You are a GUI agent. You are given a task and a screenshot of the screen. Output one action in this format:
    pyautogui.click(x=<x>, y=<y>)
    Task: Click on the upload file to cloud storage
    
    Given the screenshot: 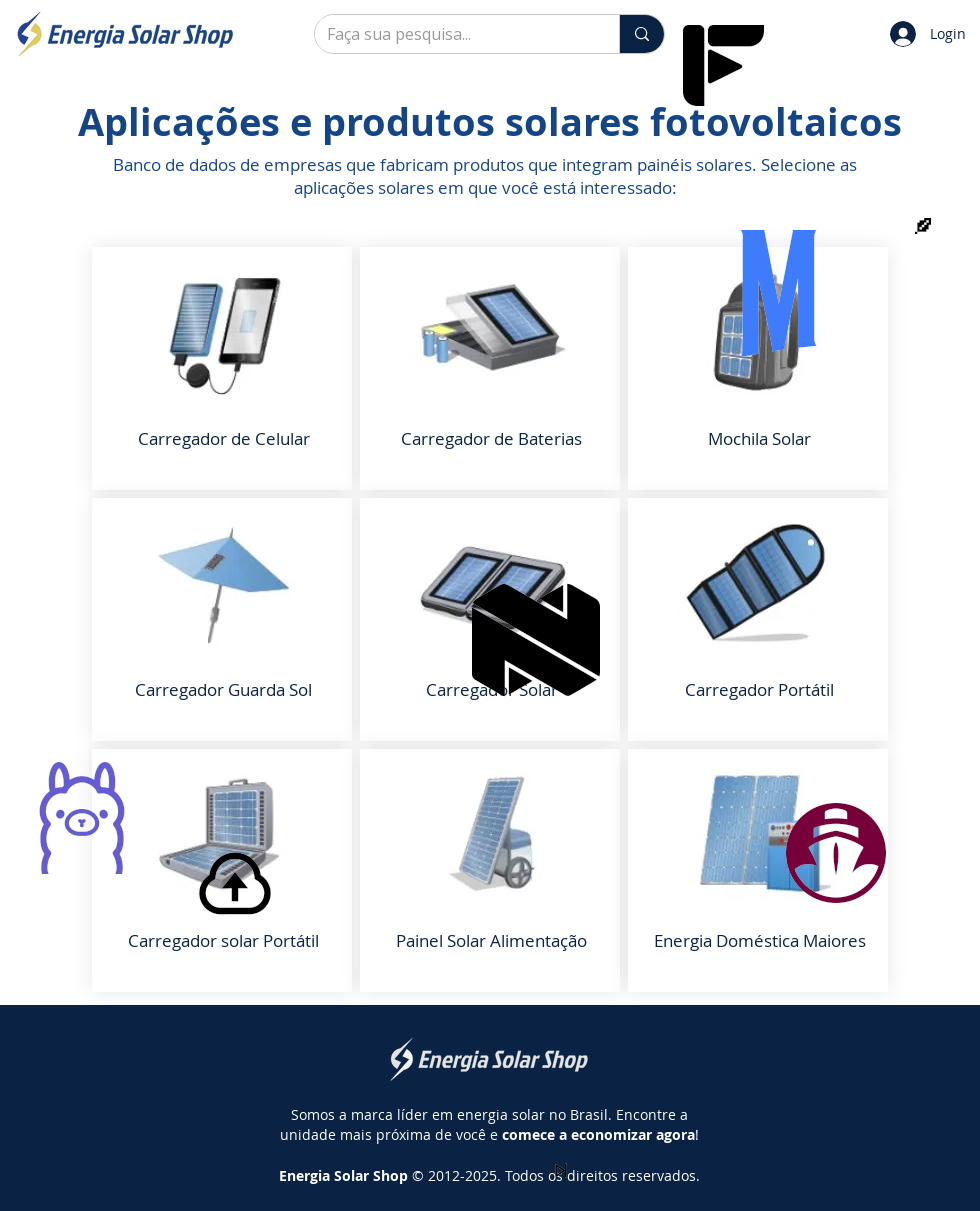 What is the action you would take?
    pyautogui.click(x=235, y=885)
    